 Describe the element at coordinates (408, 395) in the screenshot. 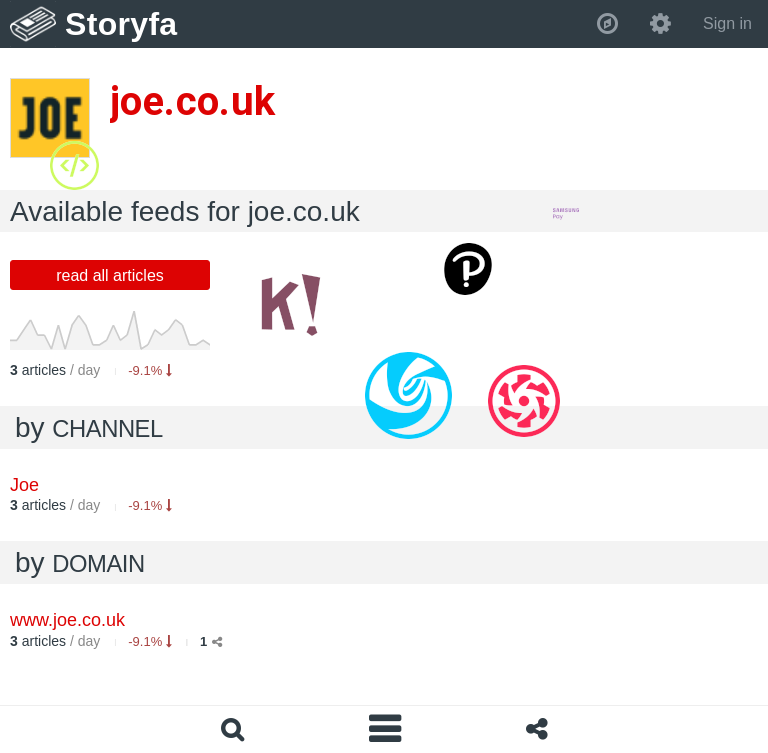

I see `open deepin desktop environment settings` at that location.